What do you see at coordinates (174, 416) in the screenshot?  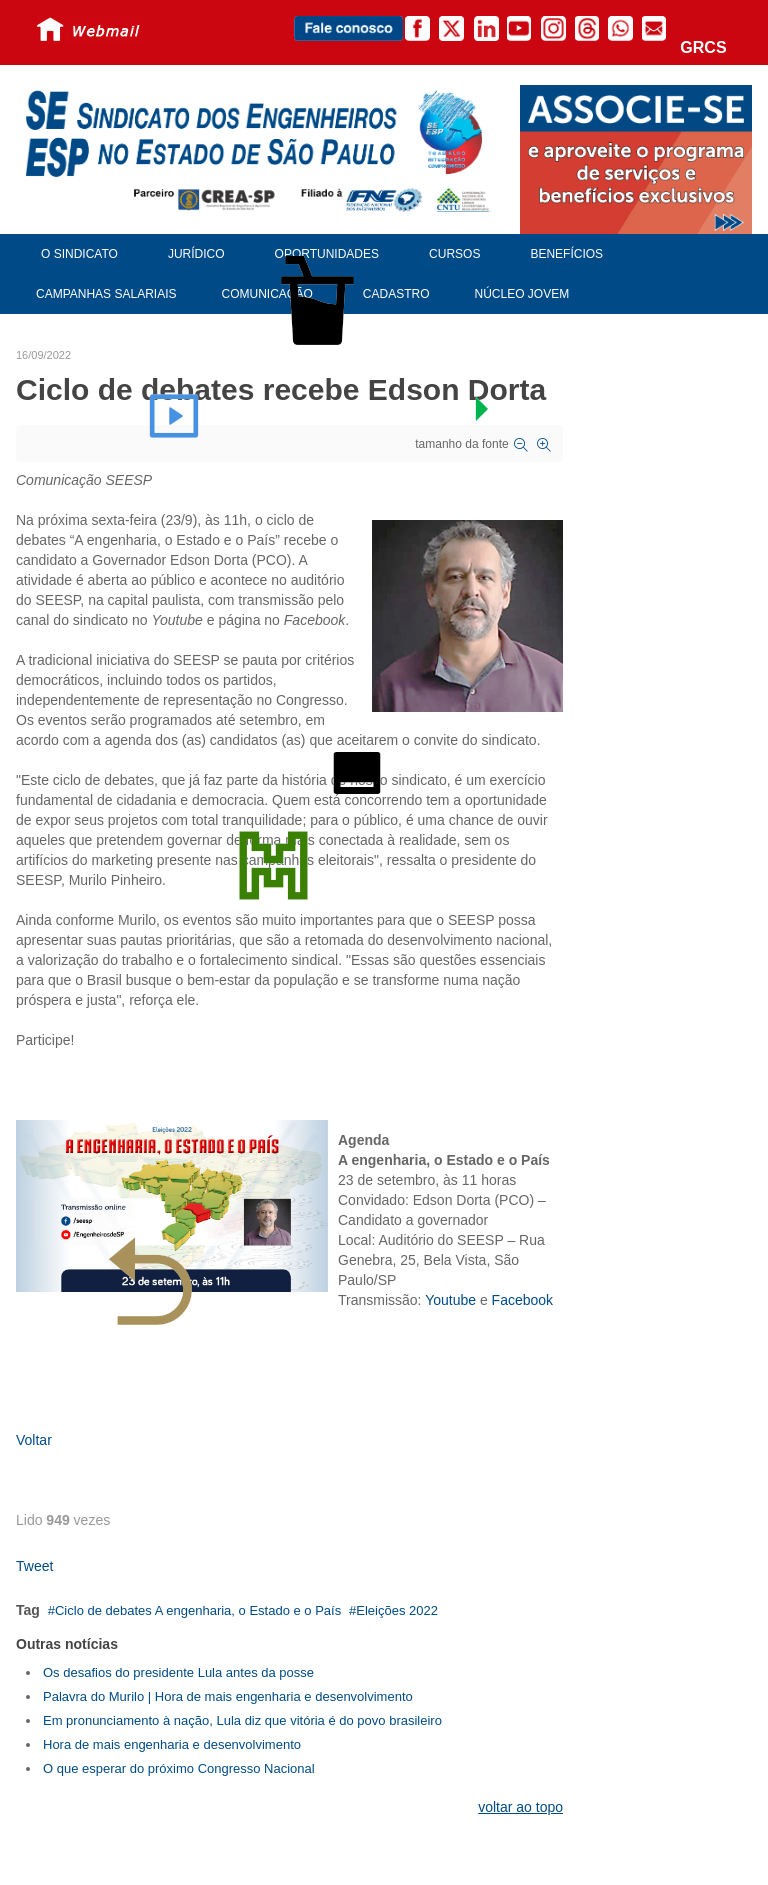 I see `play a video or movie` at bounding box center [174, 416].